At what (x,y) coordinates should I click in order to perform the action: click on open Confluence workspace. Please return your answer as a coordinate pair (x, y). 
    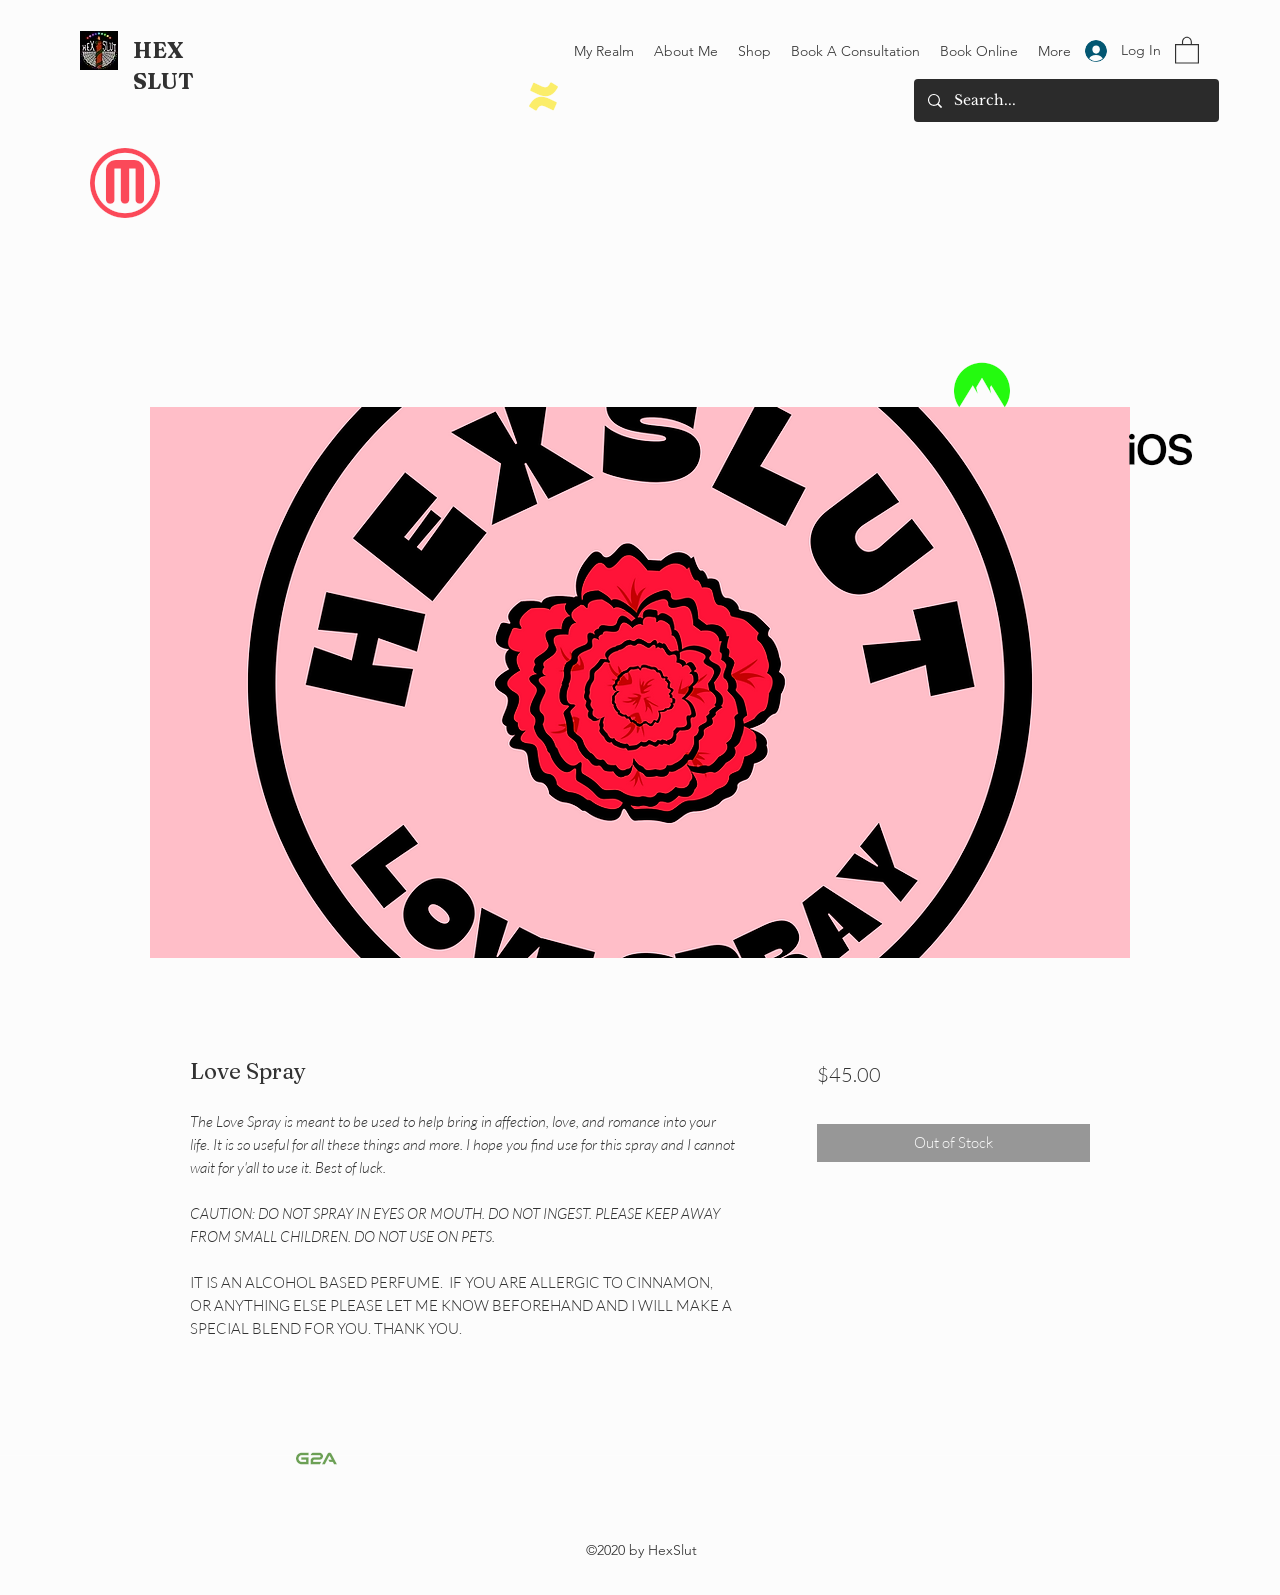
    Looking at the image, I should click on (543, 96).